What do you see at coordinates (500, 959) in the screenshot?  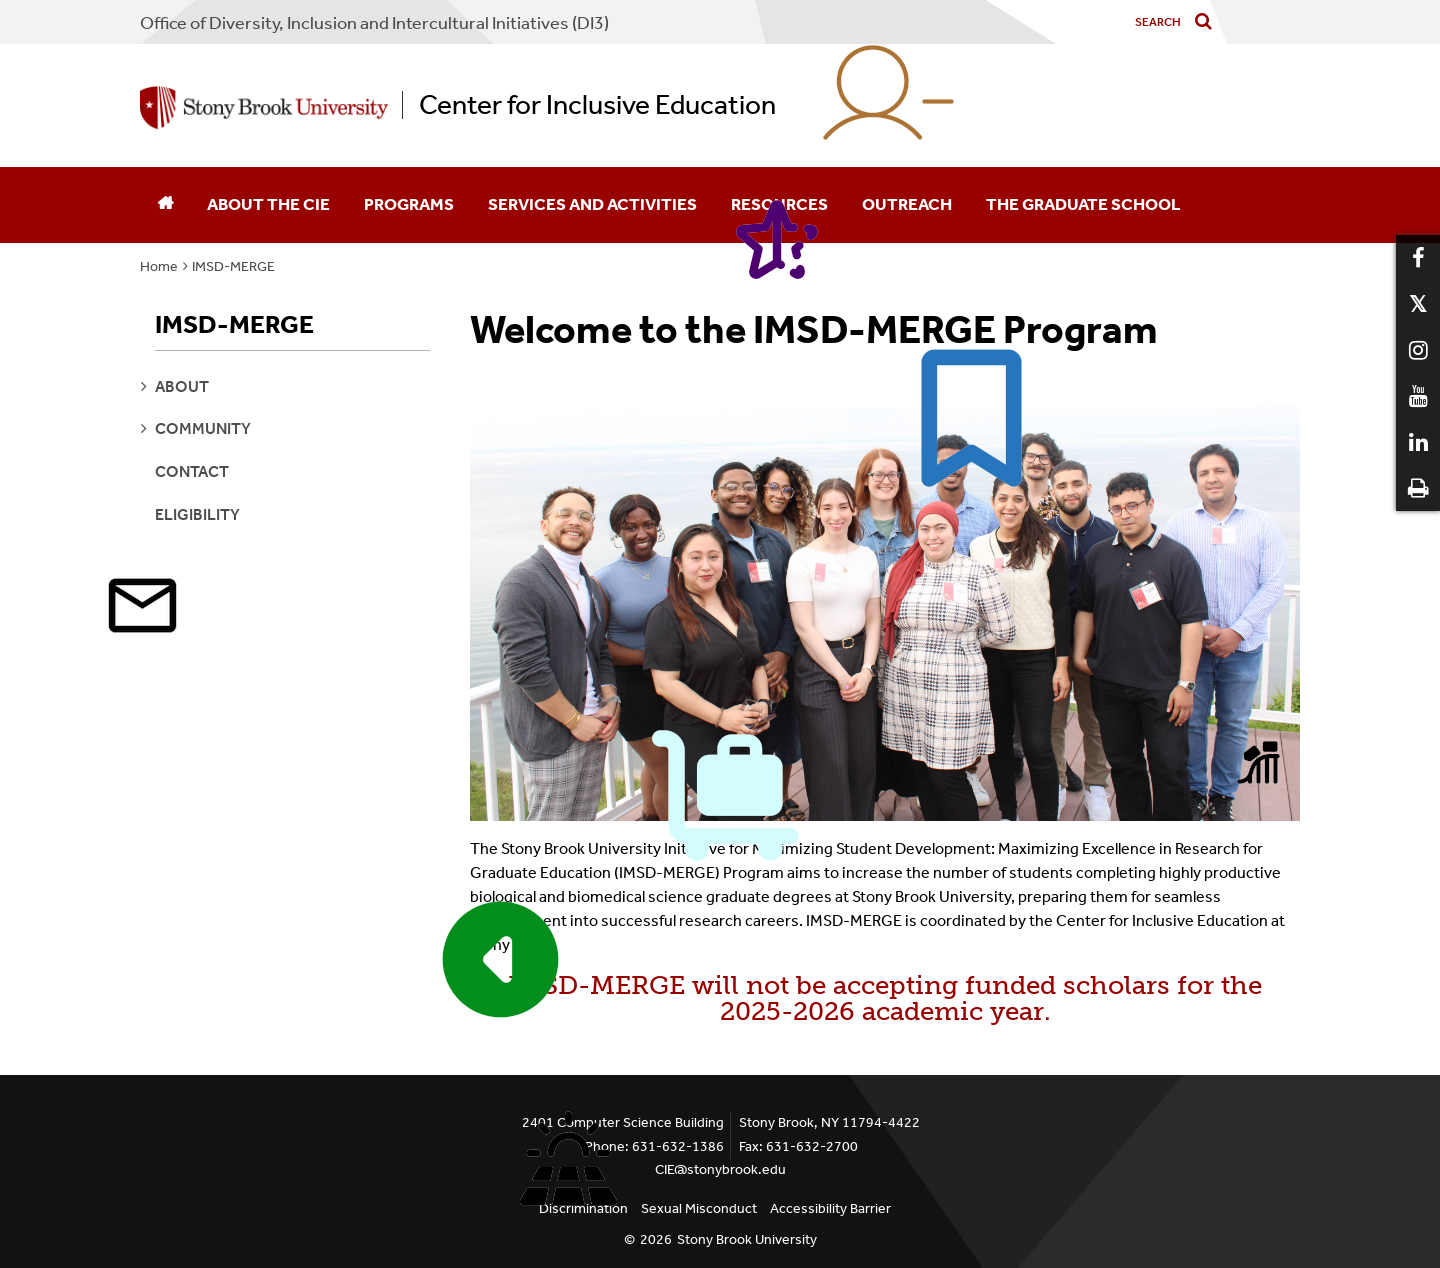 I see `go back to the previous screen` at bounding box center [500, 959].